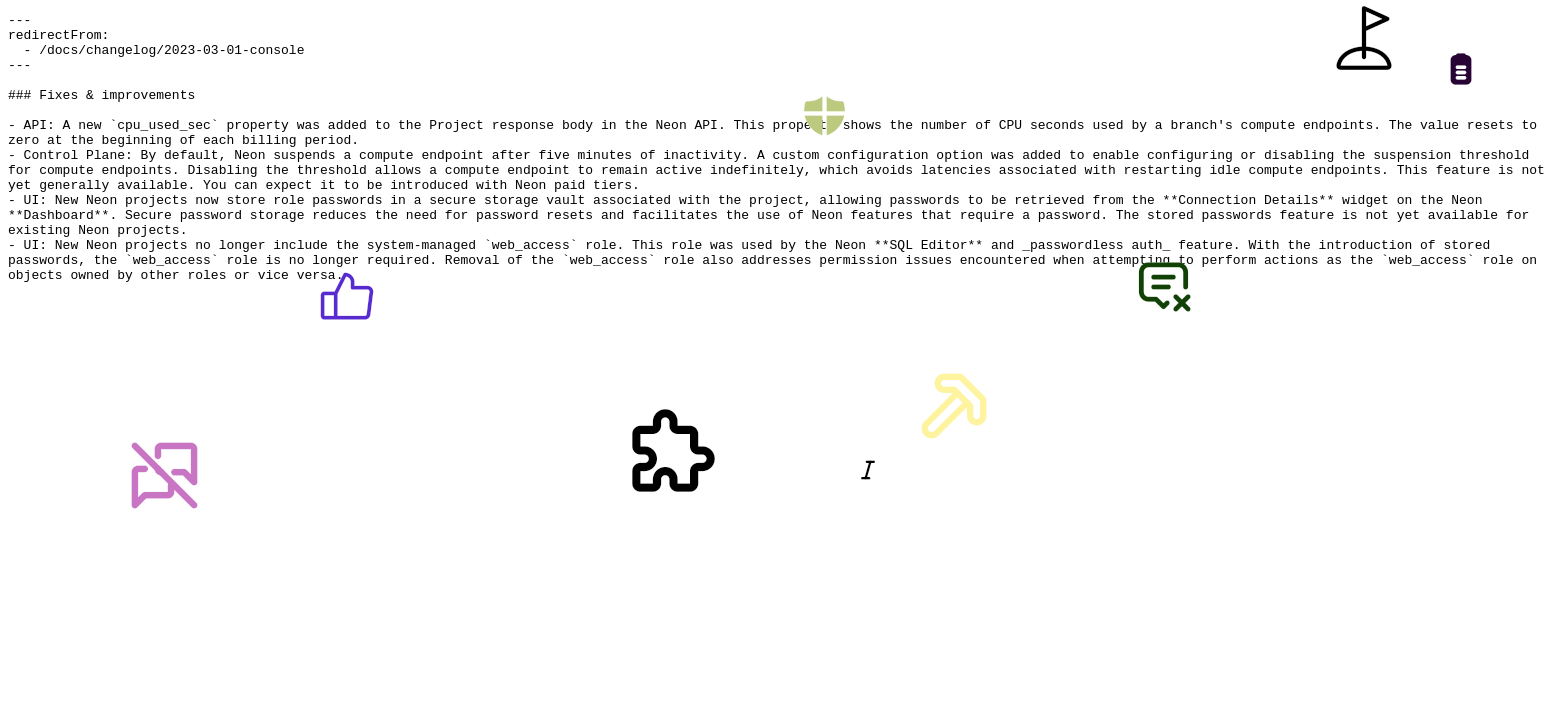  What do you see at coordinates (954, 406) in the screenshot?
I see `select or pick an item from a list` at bounding box center [954, 406].